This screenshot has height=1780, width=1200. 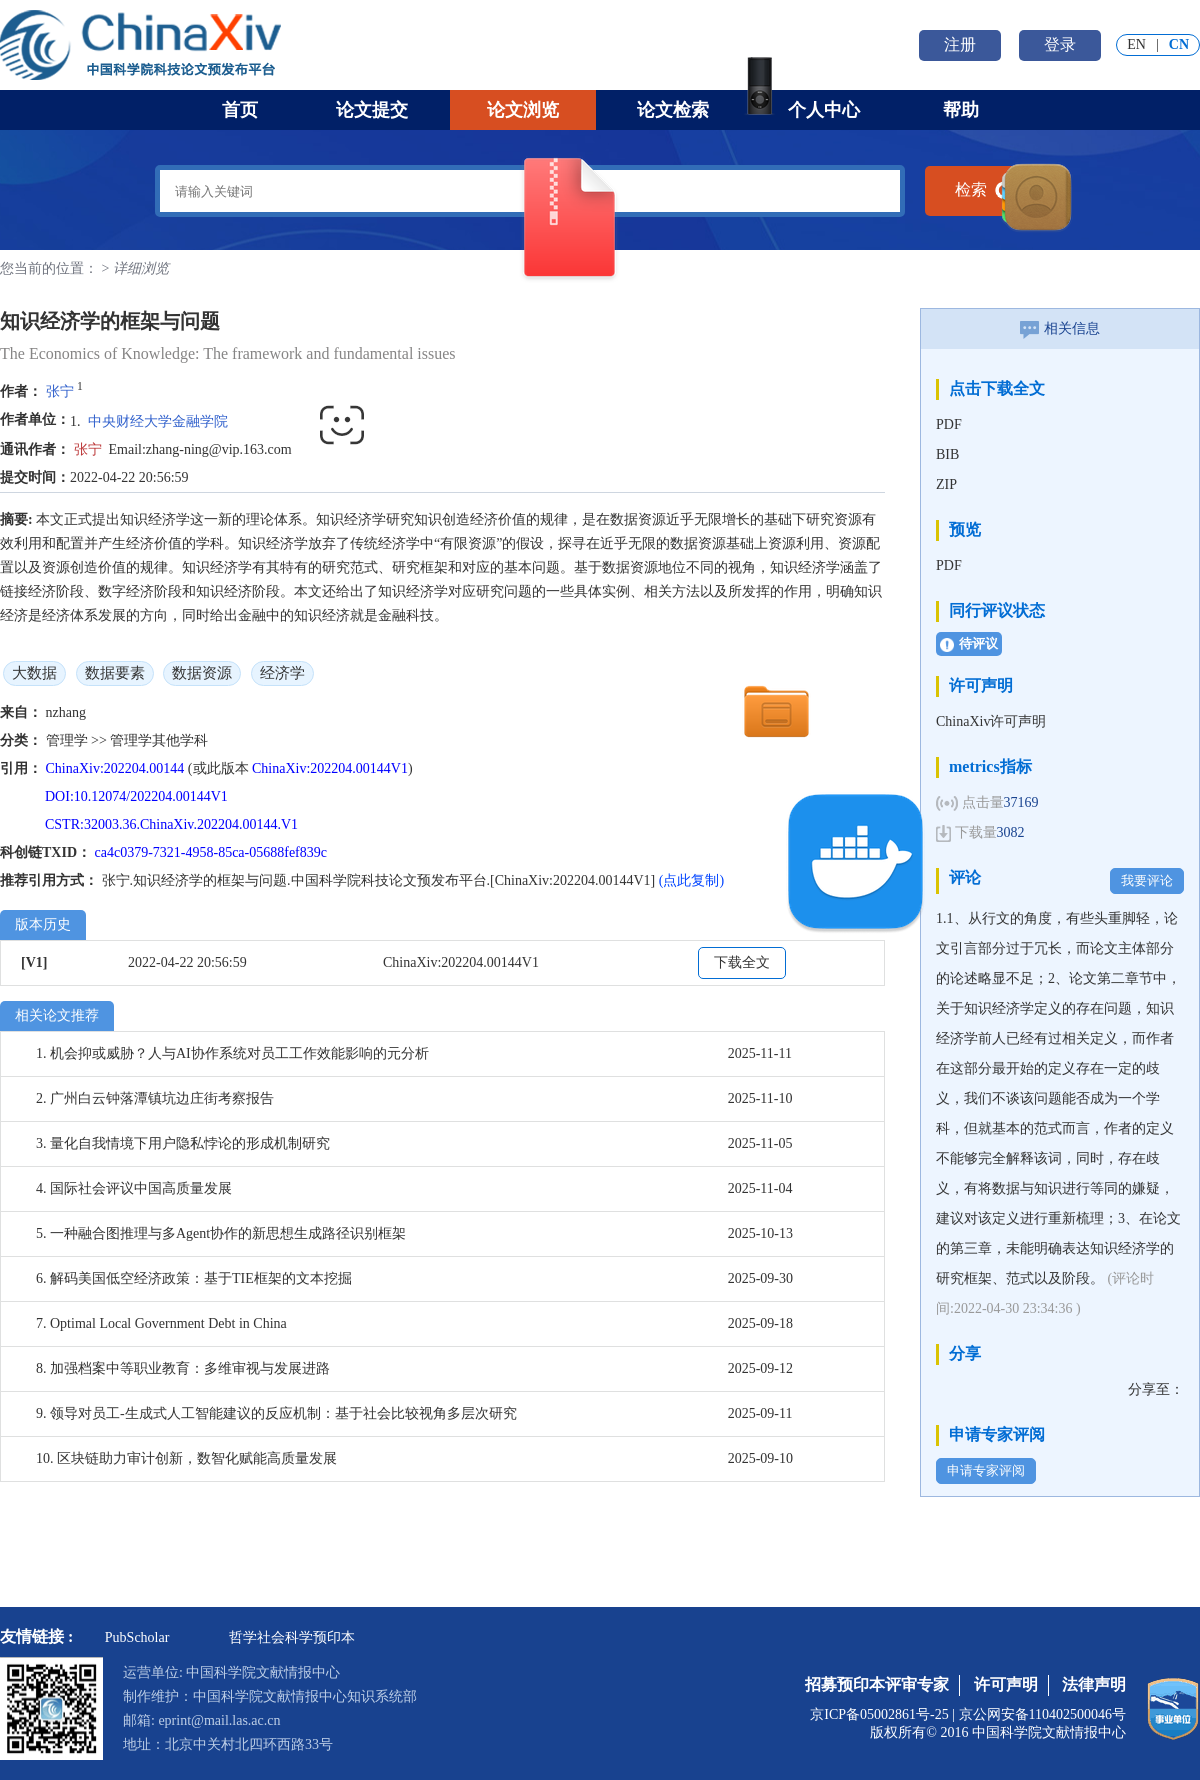 I want to click on open Docker desktop application, so click(x=855, y=861).